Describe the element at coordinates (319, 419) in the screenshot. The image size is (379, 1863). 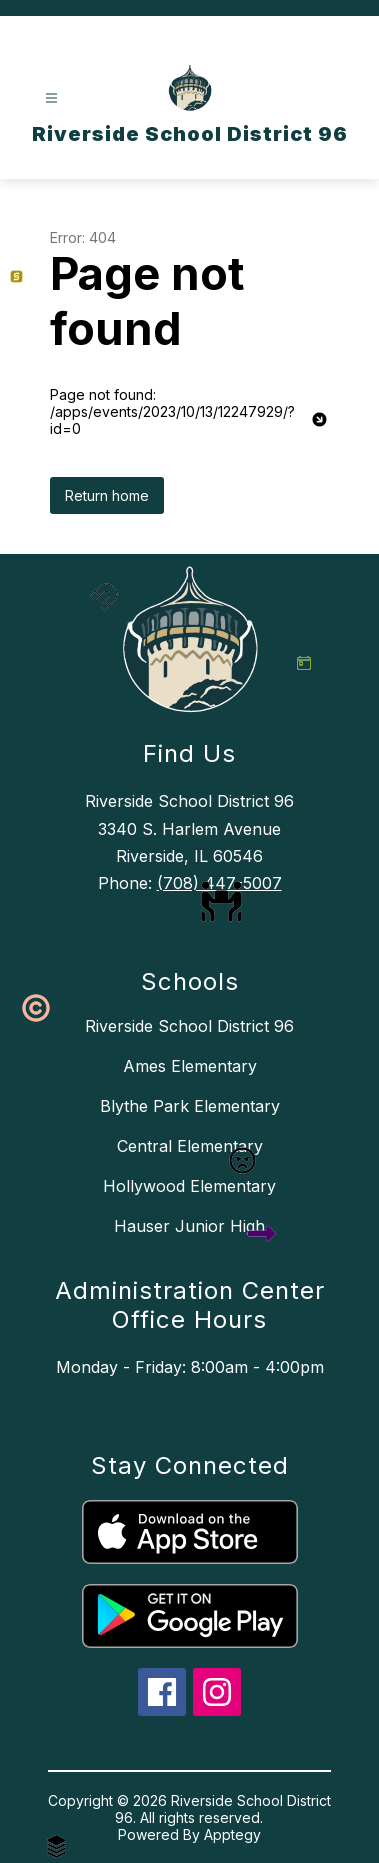
I see `navigate to the next section diagonally` at that location.